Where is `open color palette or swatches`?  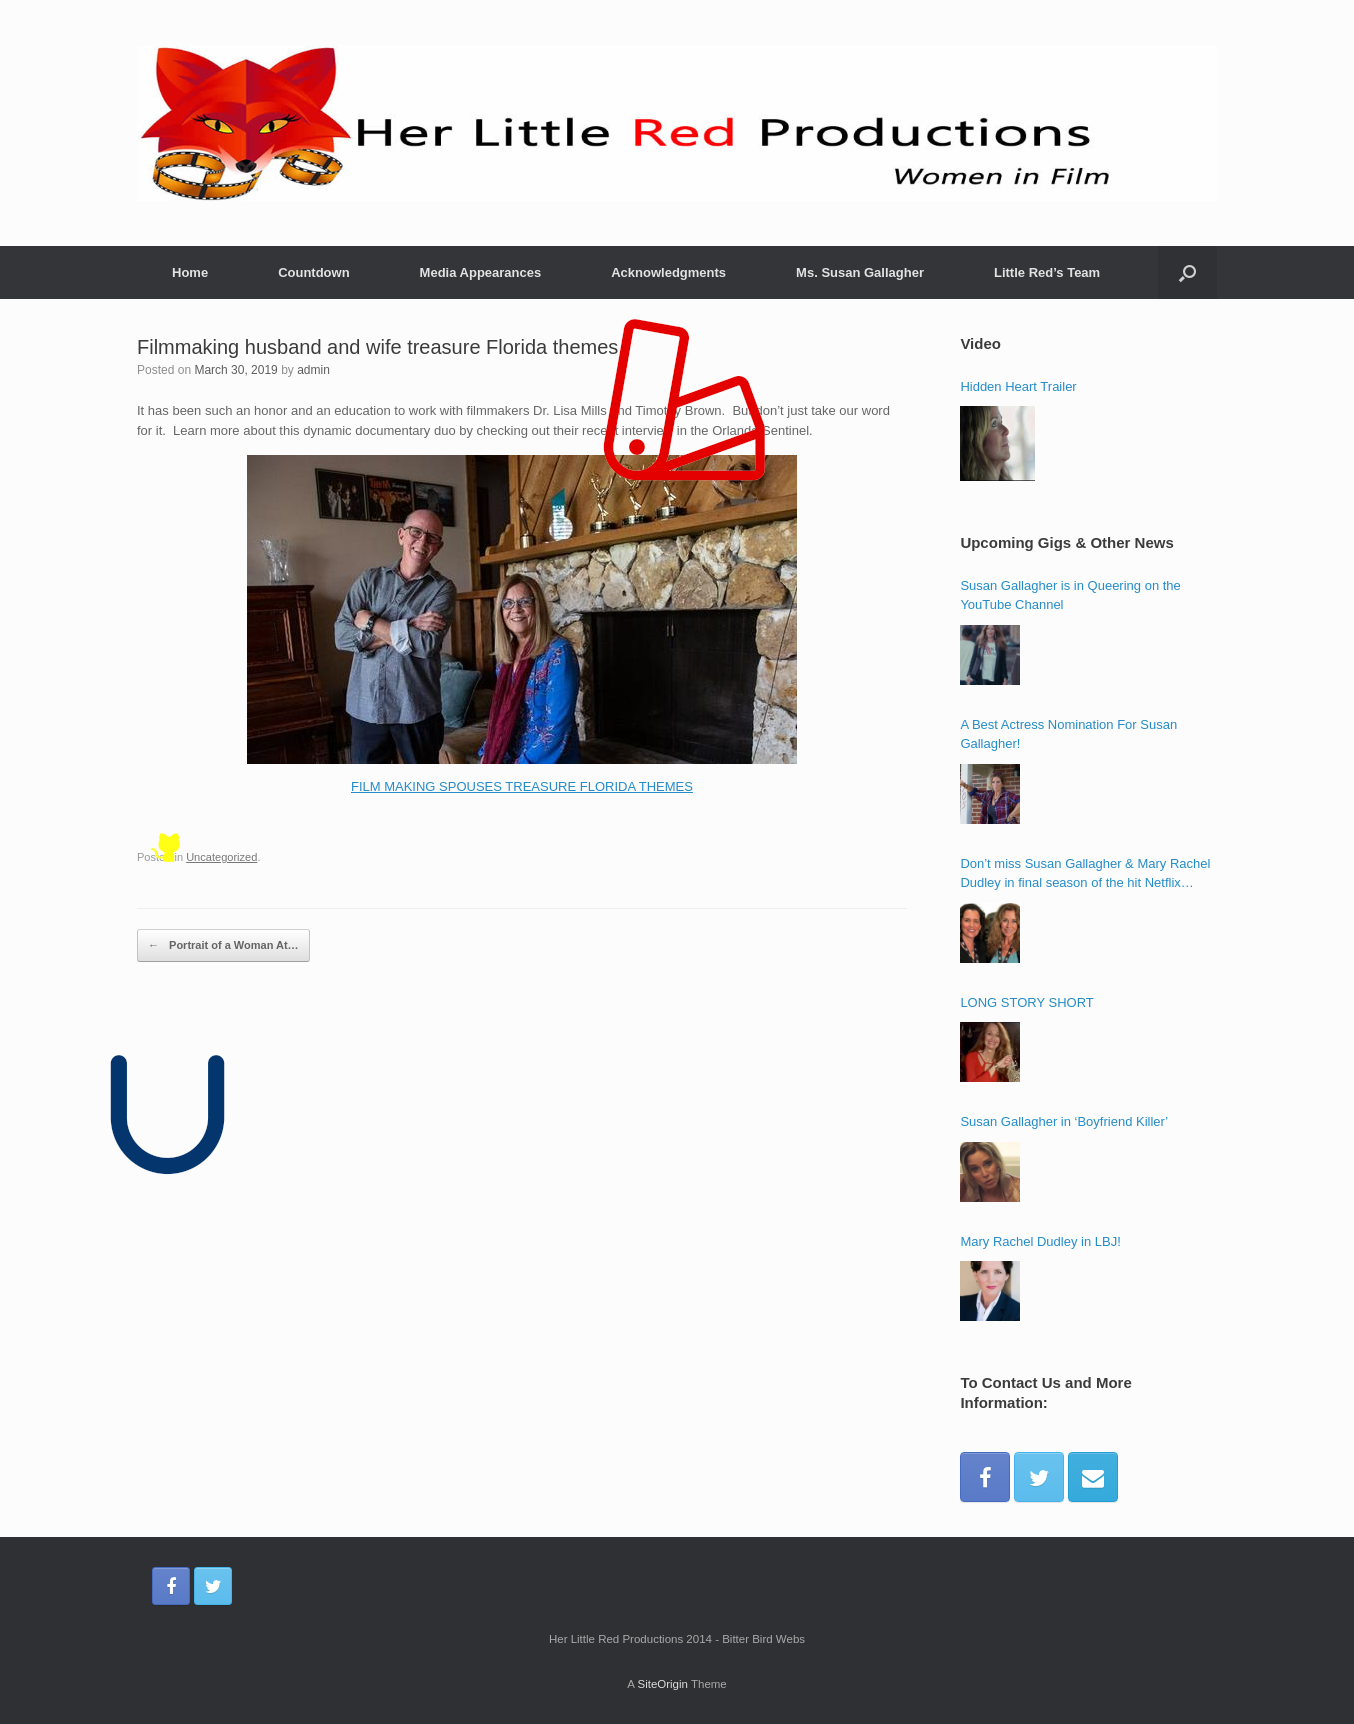 open color palette or swatches is located at coordinates (678, 406).